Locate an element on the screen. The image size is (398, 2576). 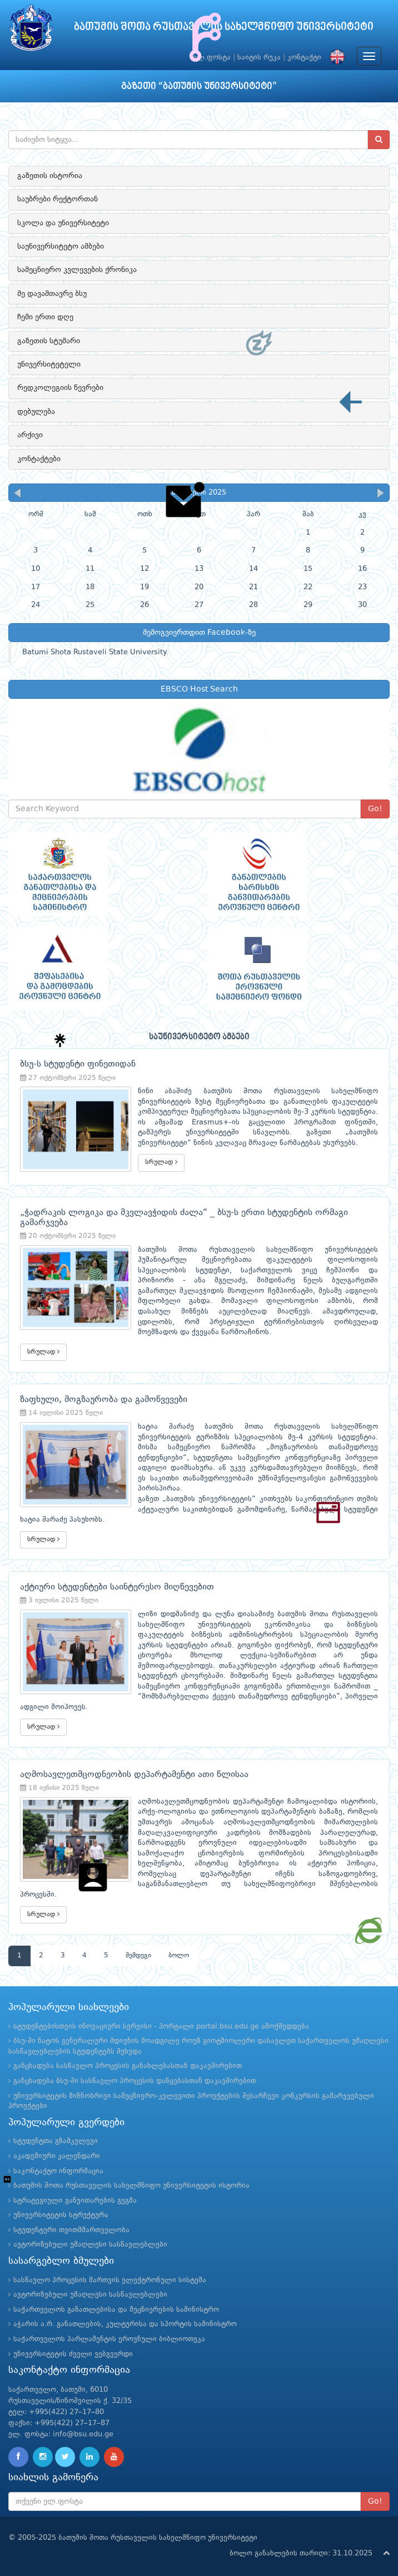
access radio or audio streaming is located at coordinates (7, 2179).